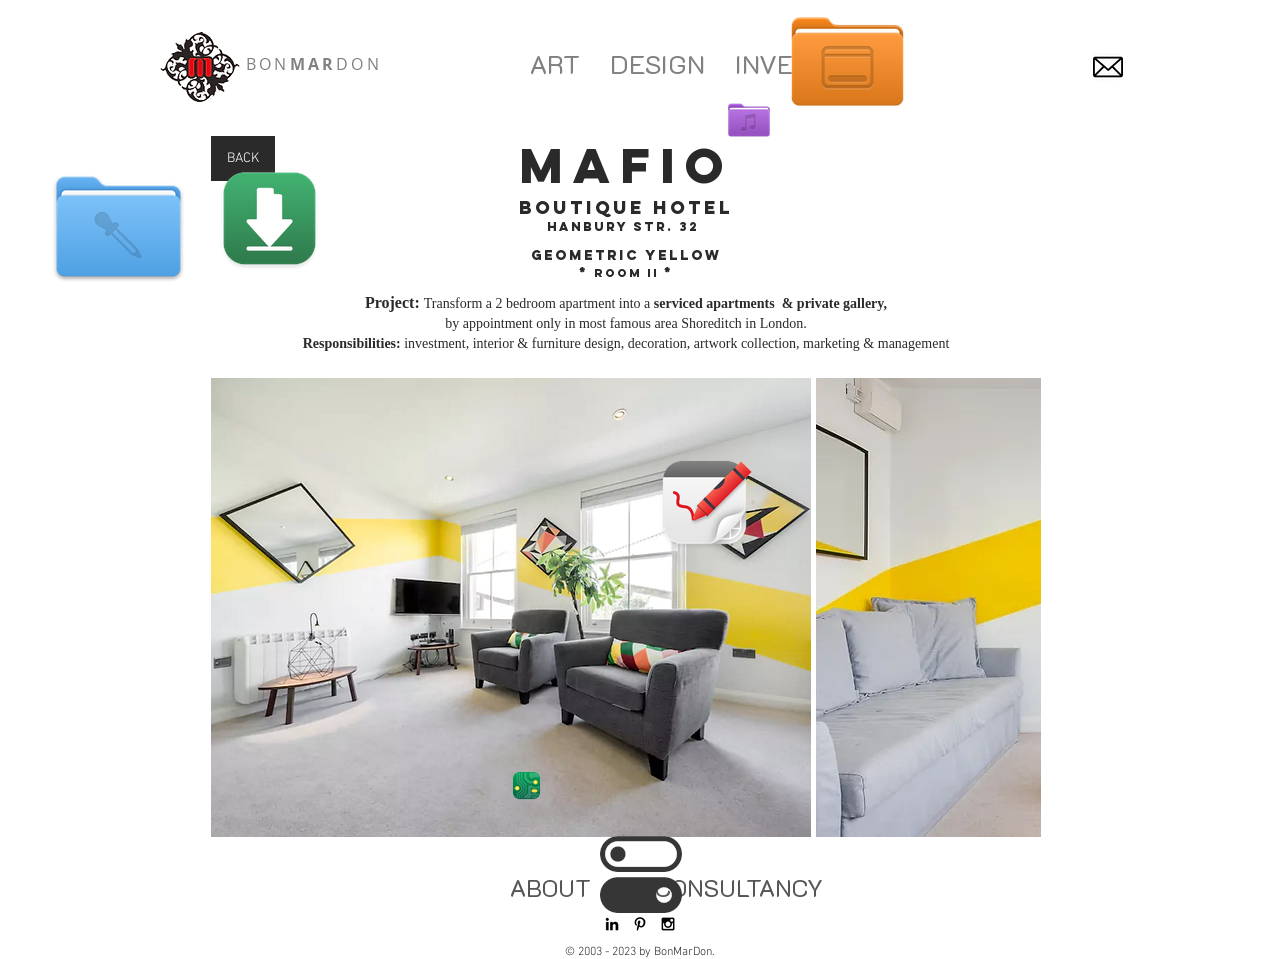  What do you see at coordinates (526, 785) in the screenshot?
I see `open pcbnew circuit board design application` at bounding box center [526, 785].